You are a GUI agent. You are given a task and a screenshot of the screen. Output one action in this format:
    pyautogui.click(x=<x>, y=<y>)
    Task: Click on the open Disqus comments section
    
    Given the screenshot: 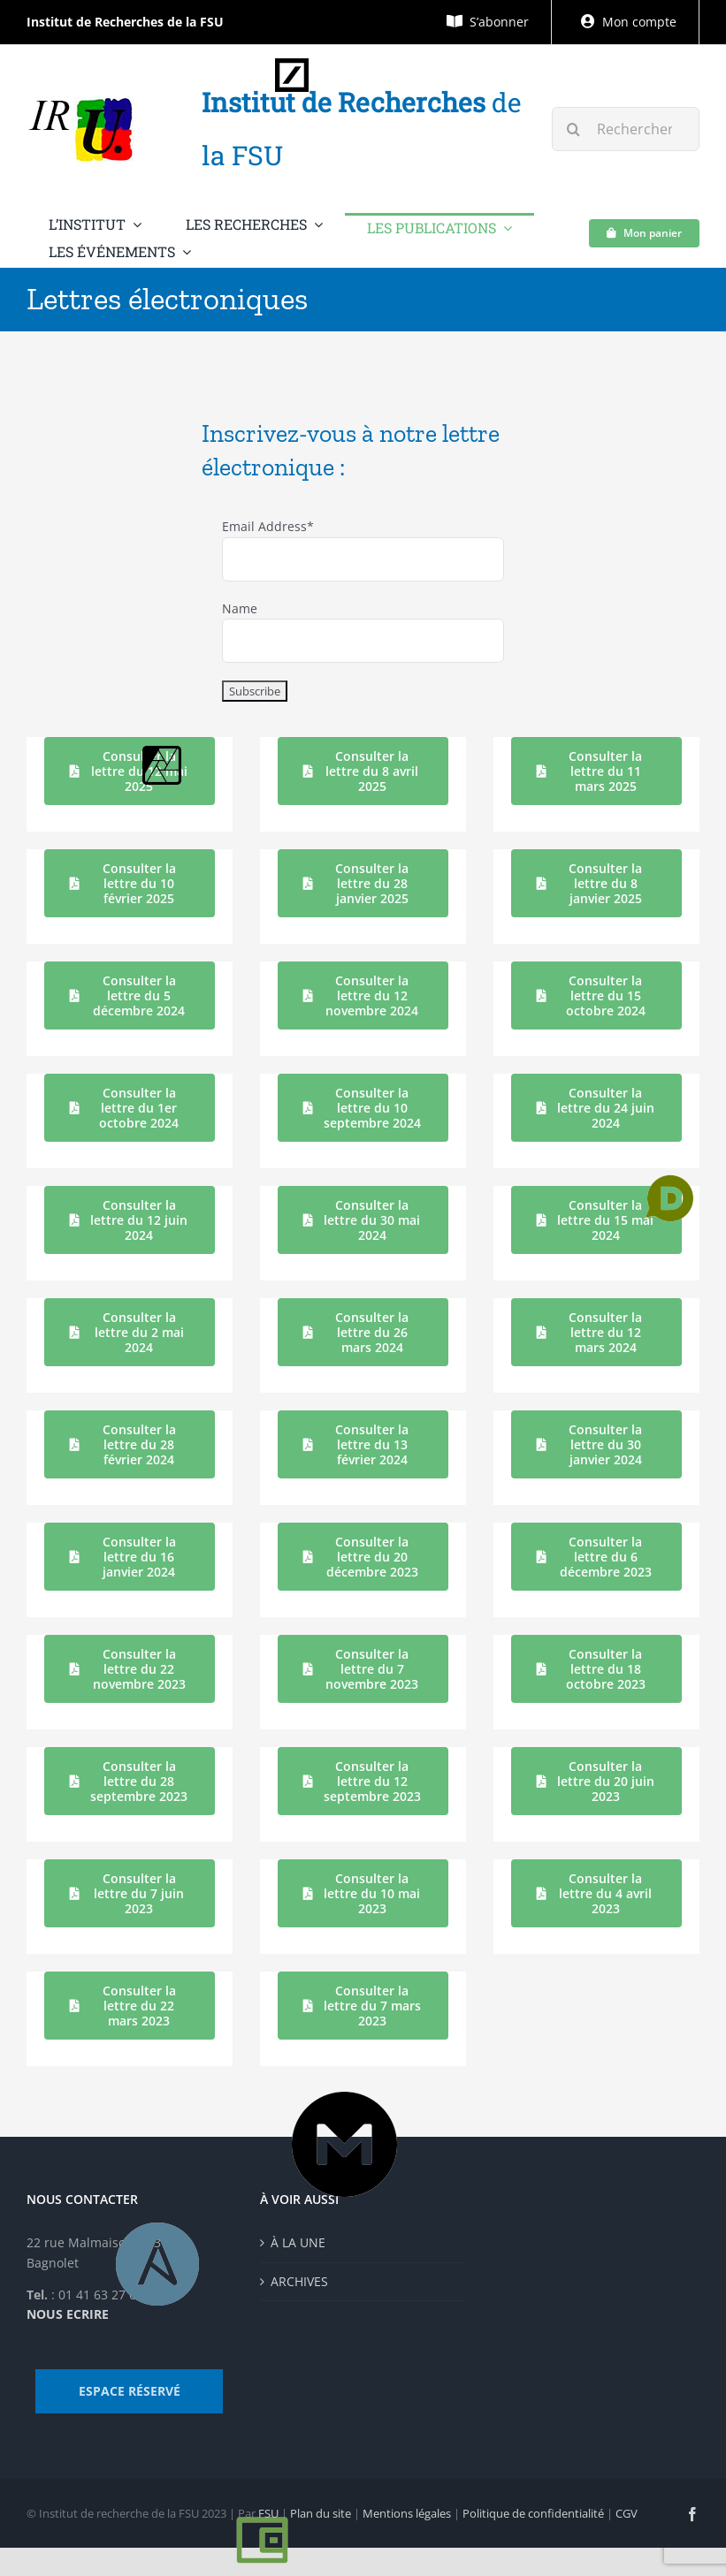 What is the action you would take?
    pyautogui.click(x=669, y=1198)
    